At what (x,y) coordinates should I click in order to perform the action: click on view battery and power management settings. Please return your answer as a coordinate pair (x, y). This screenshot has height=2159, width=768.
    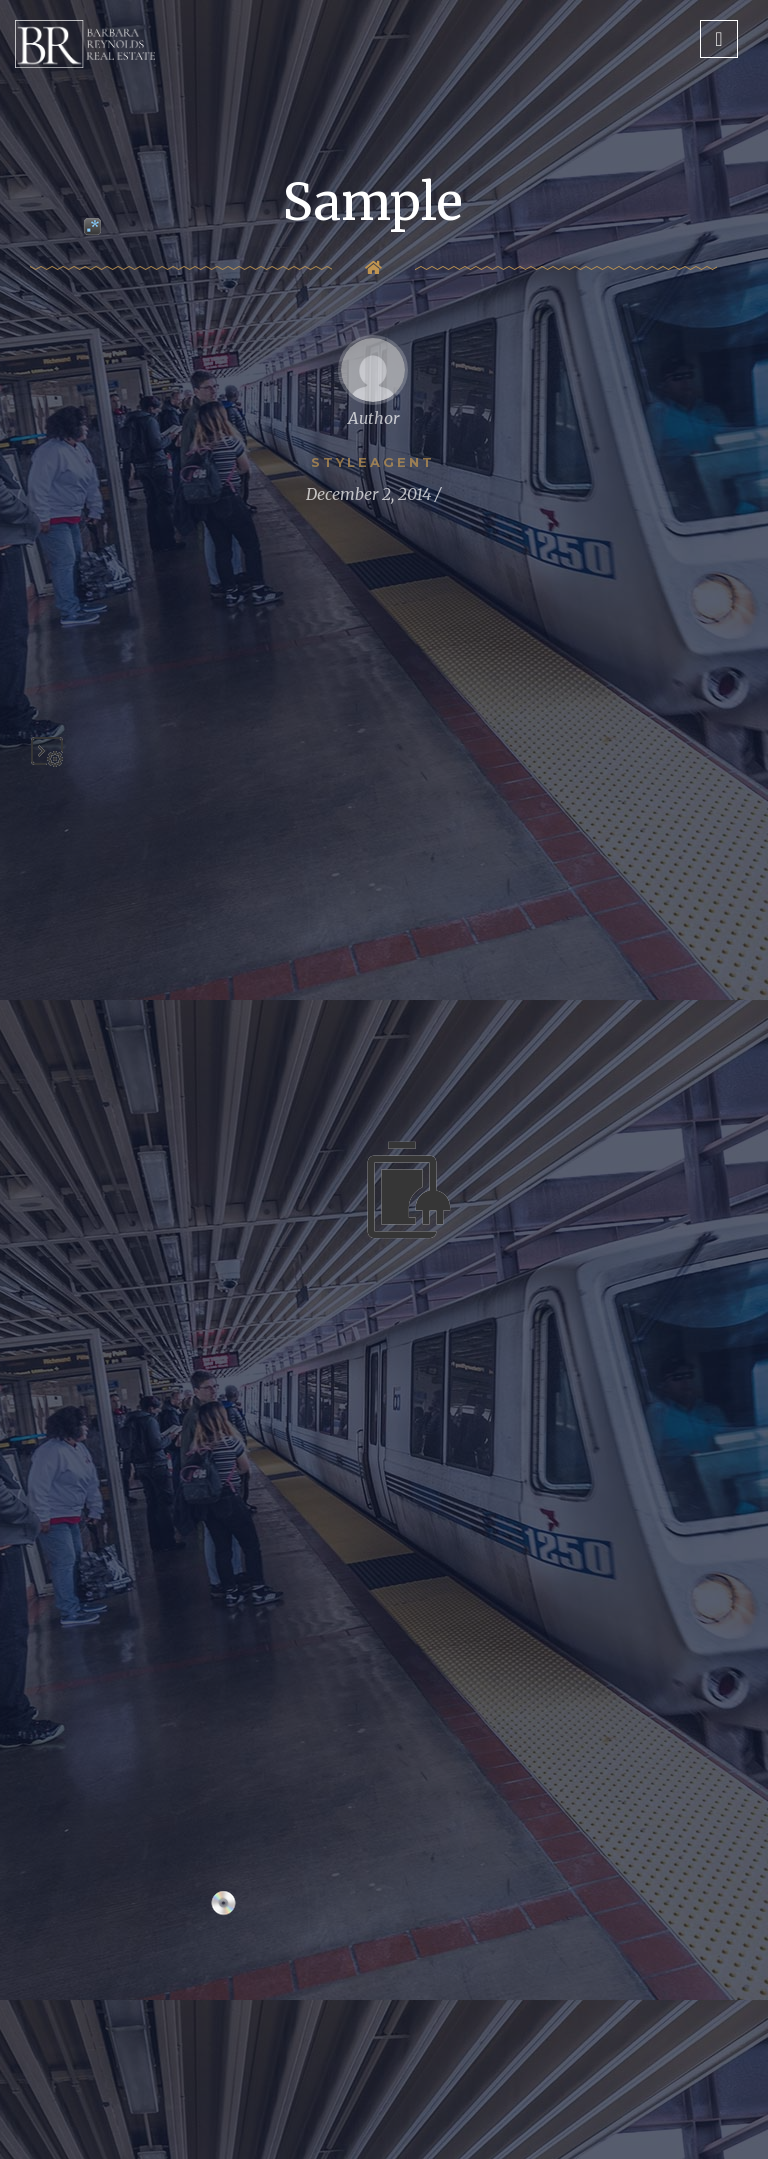
    Looking at the image, I should click on (402, 1190).